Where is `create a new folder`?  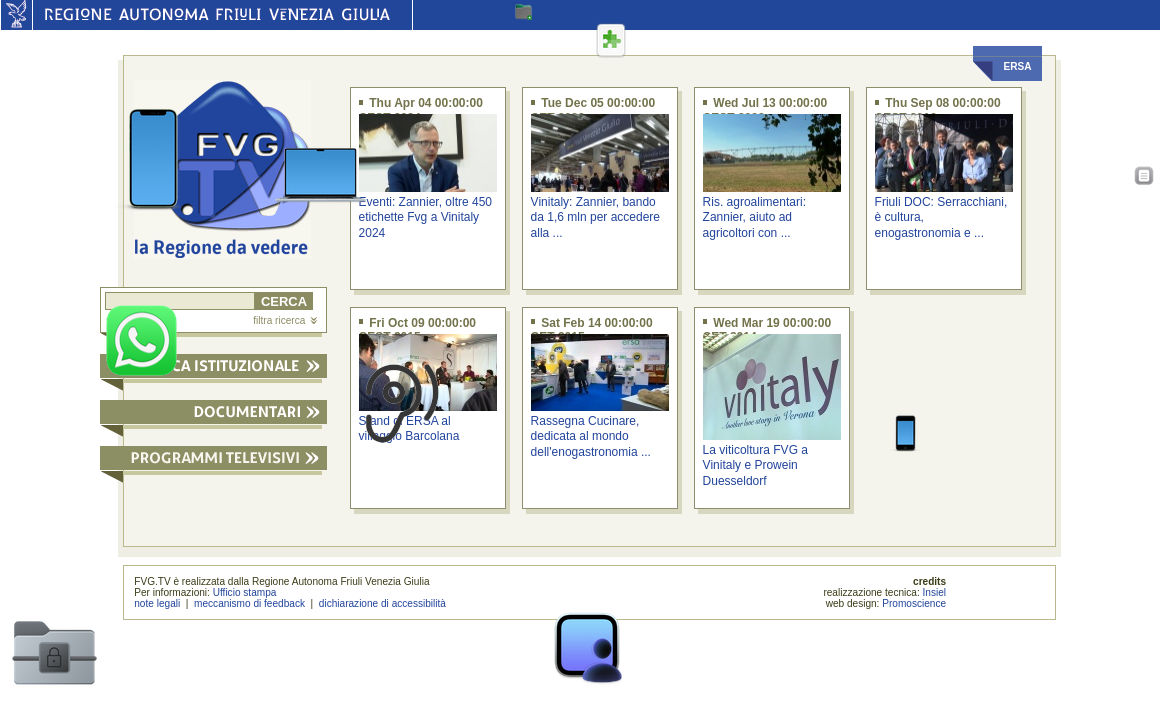
create a new folder is located at coordinates (523, 11).